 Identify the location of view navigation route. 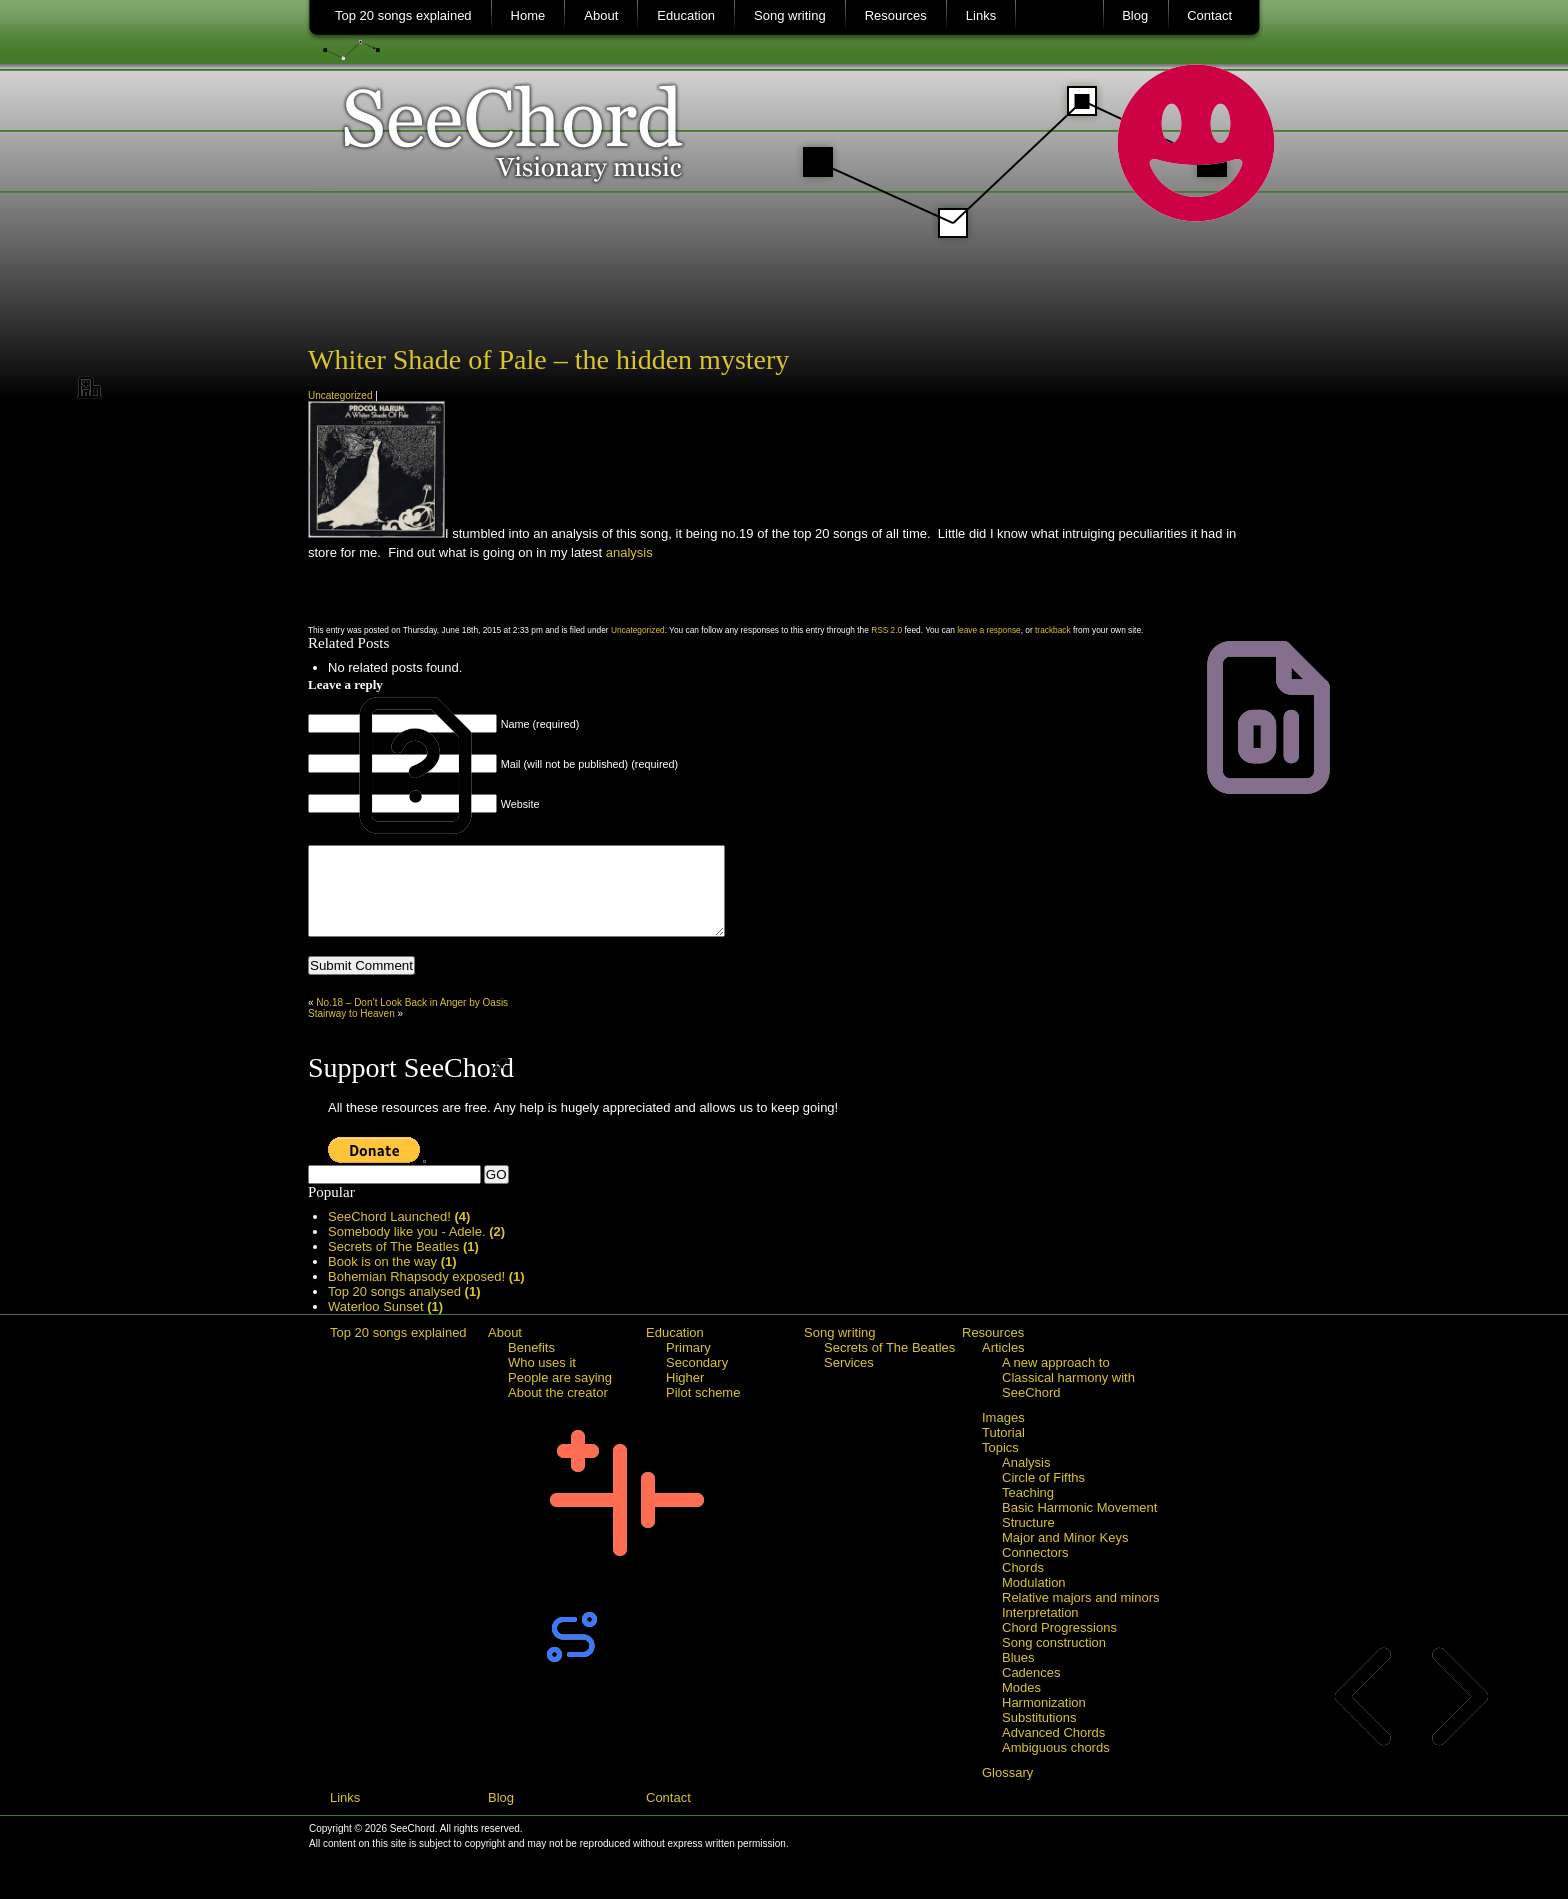
(572, 1637).